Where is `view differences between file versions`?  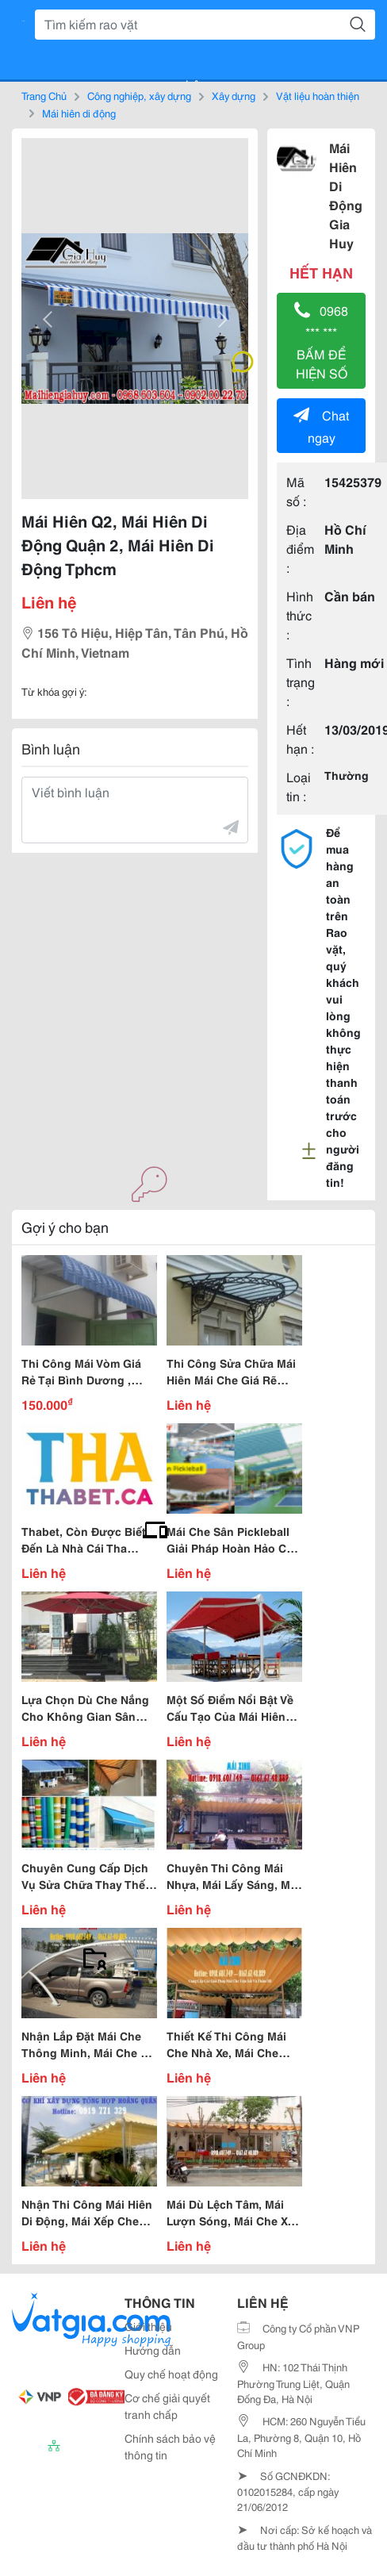 view differences between file versions is located at coordinates (308, 1150).